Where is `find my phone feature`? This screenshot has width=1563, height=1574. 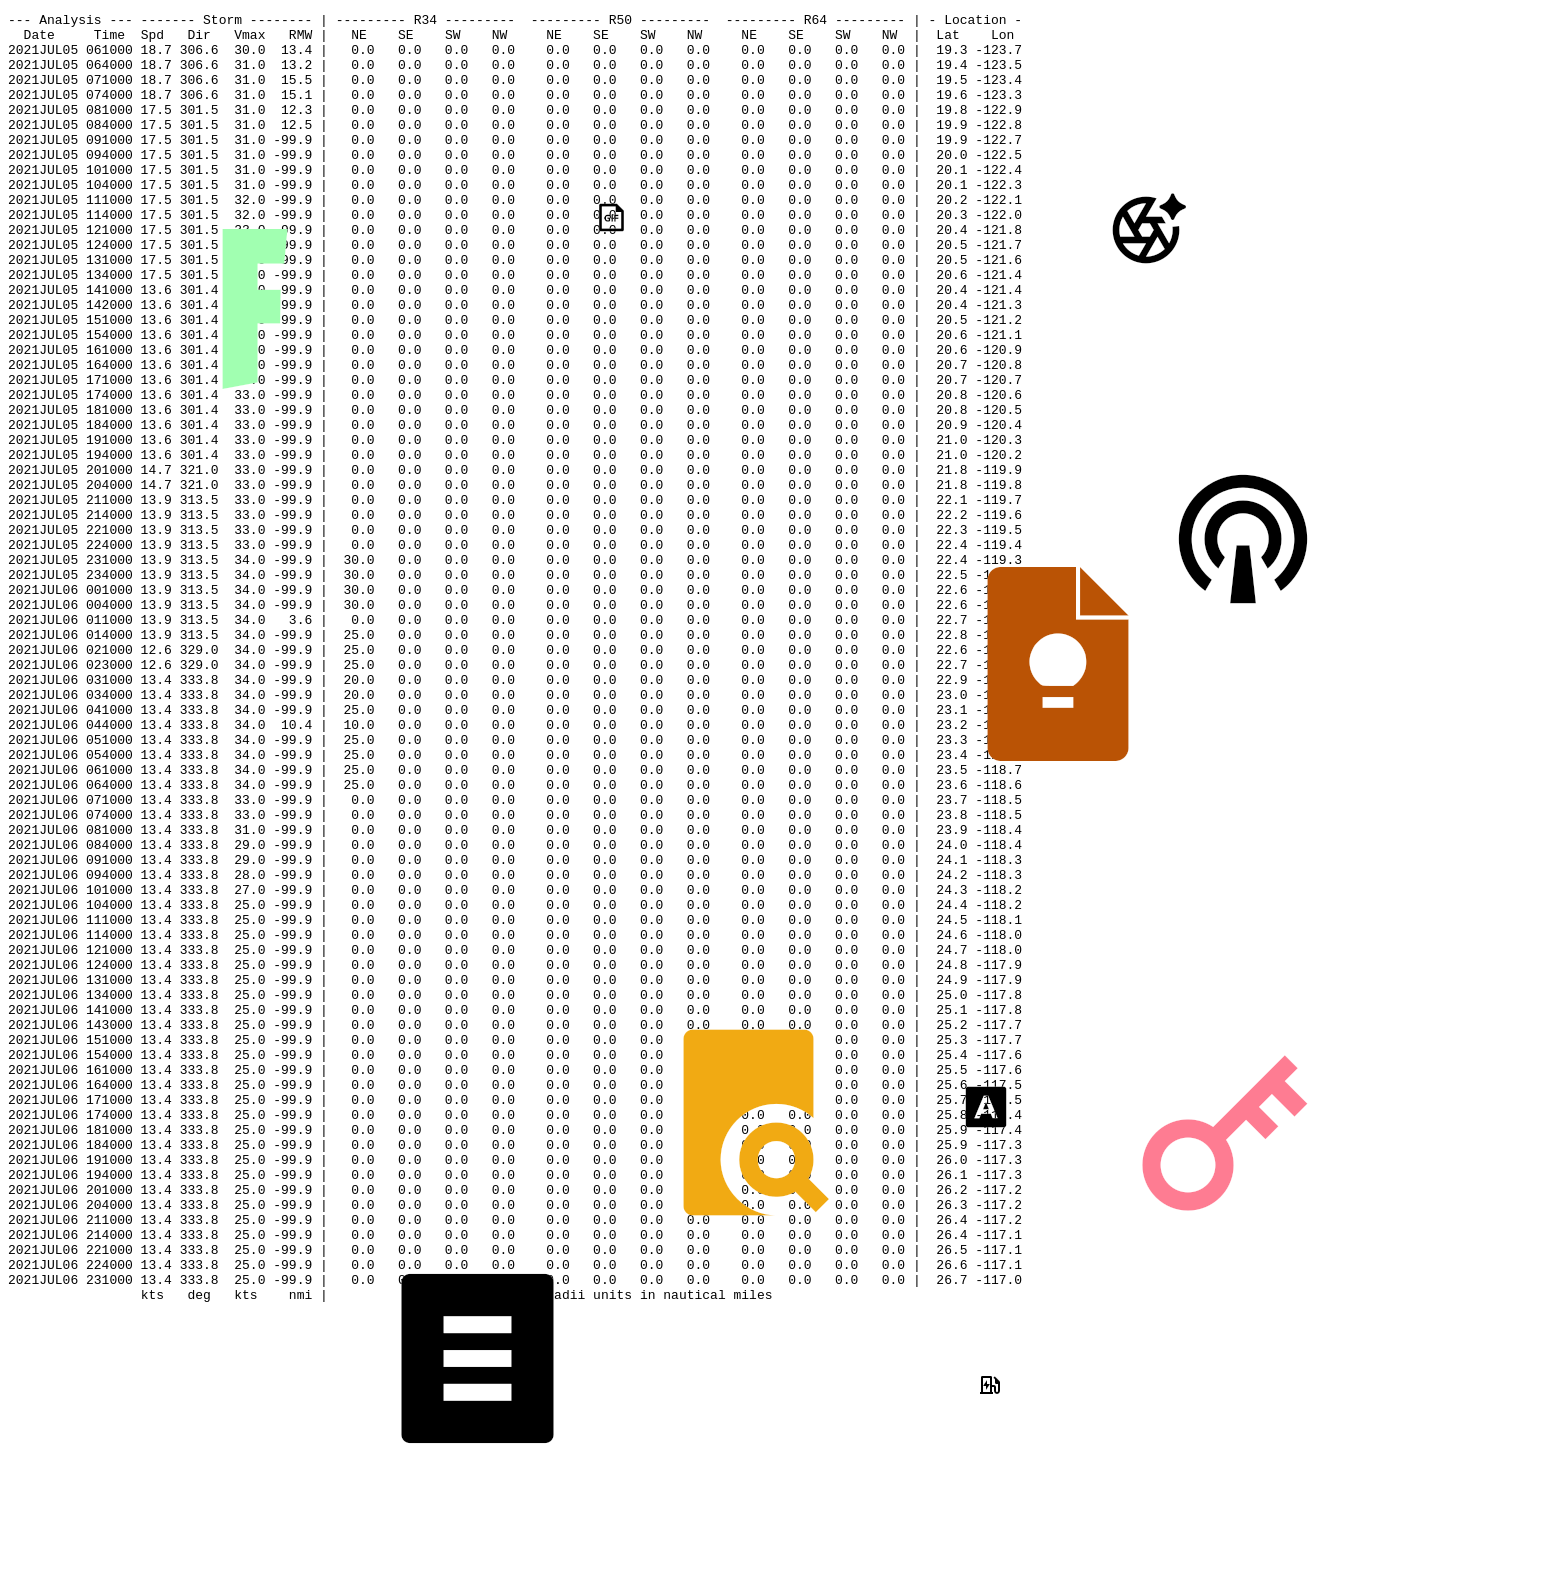 find my phone feature is located at coordinates (748, 1122).